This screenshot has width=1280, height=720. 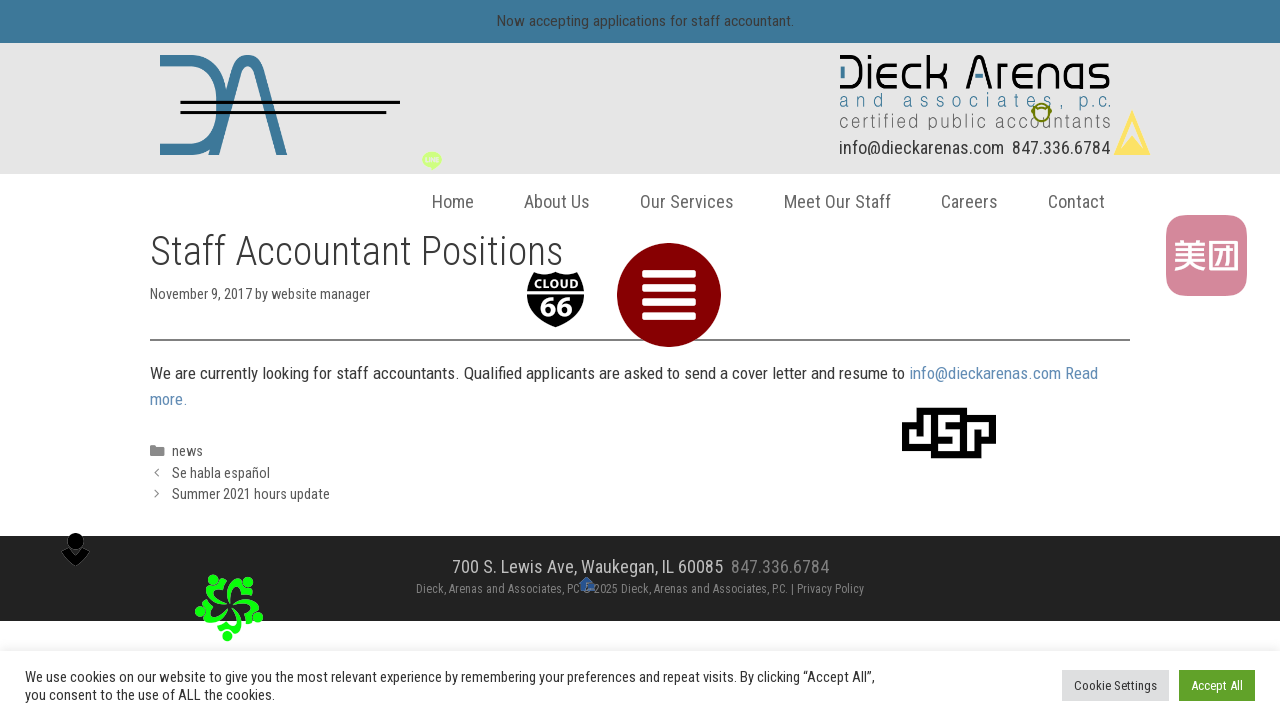 I want to click on open LINE messaging app, so click(x=432, y=161).